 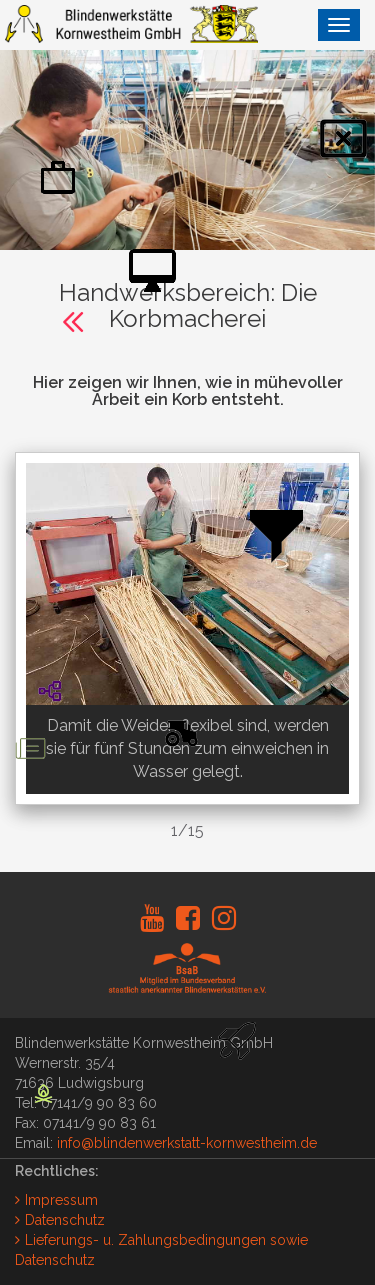 What do you see at coordinates (43, 1093) in the screenshot?
I see `access camping or outdoor activity features` at bounding box center [43, 1093].